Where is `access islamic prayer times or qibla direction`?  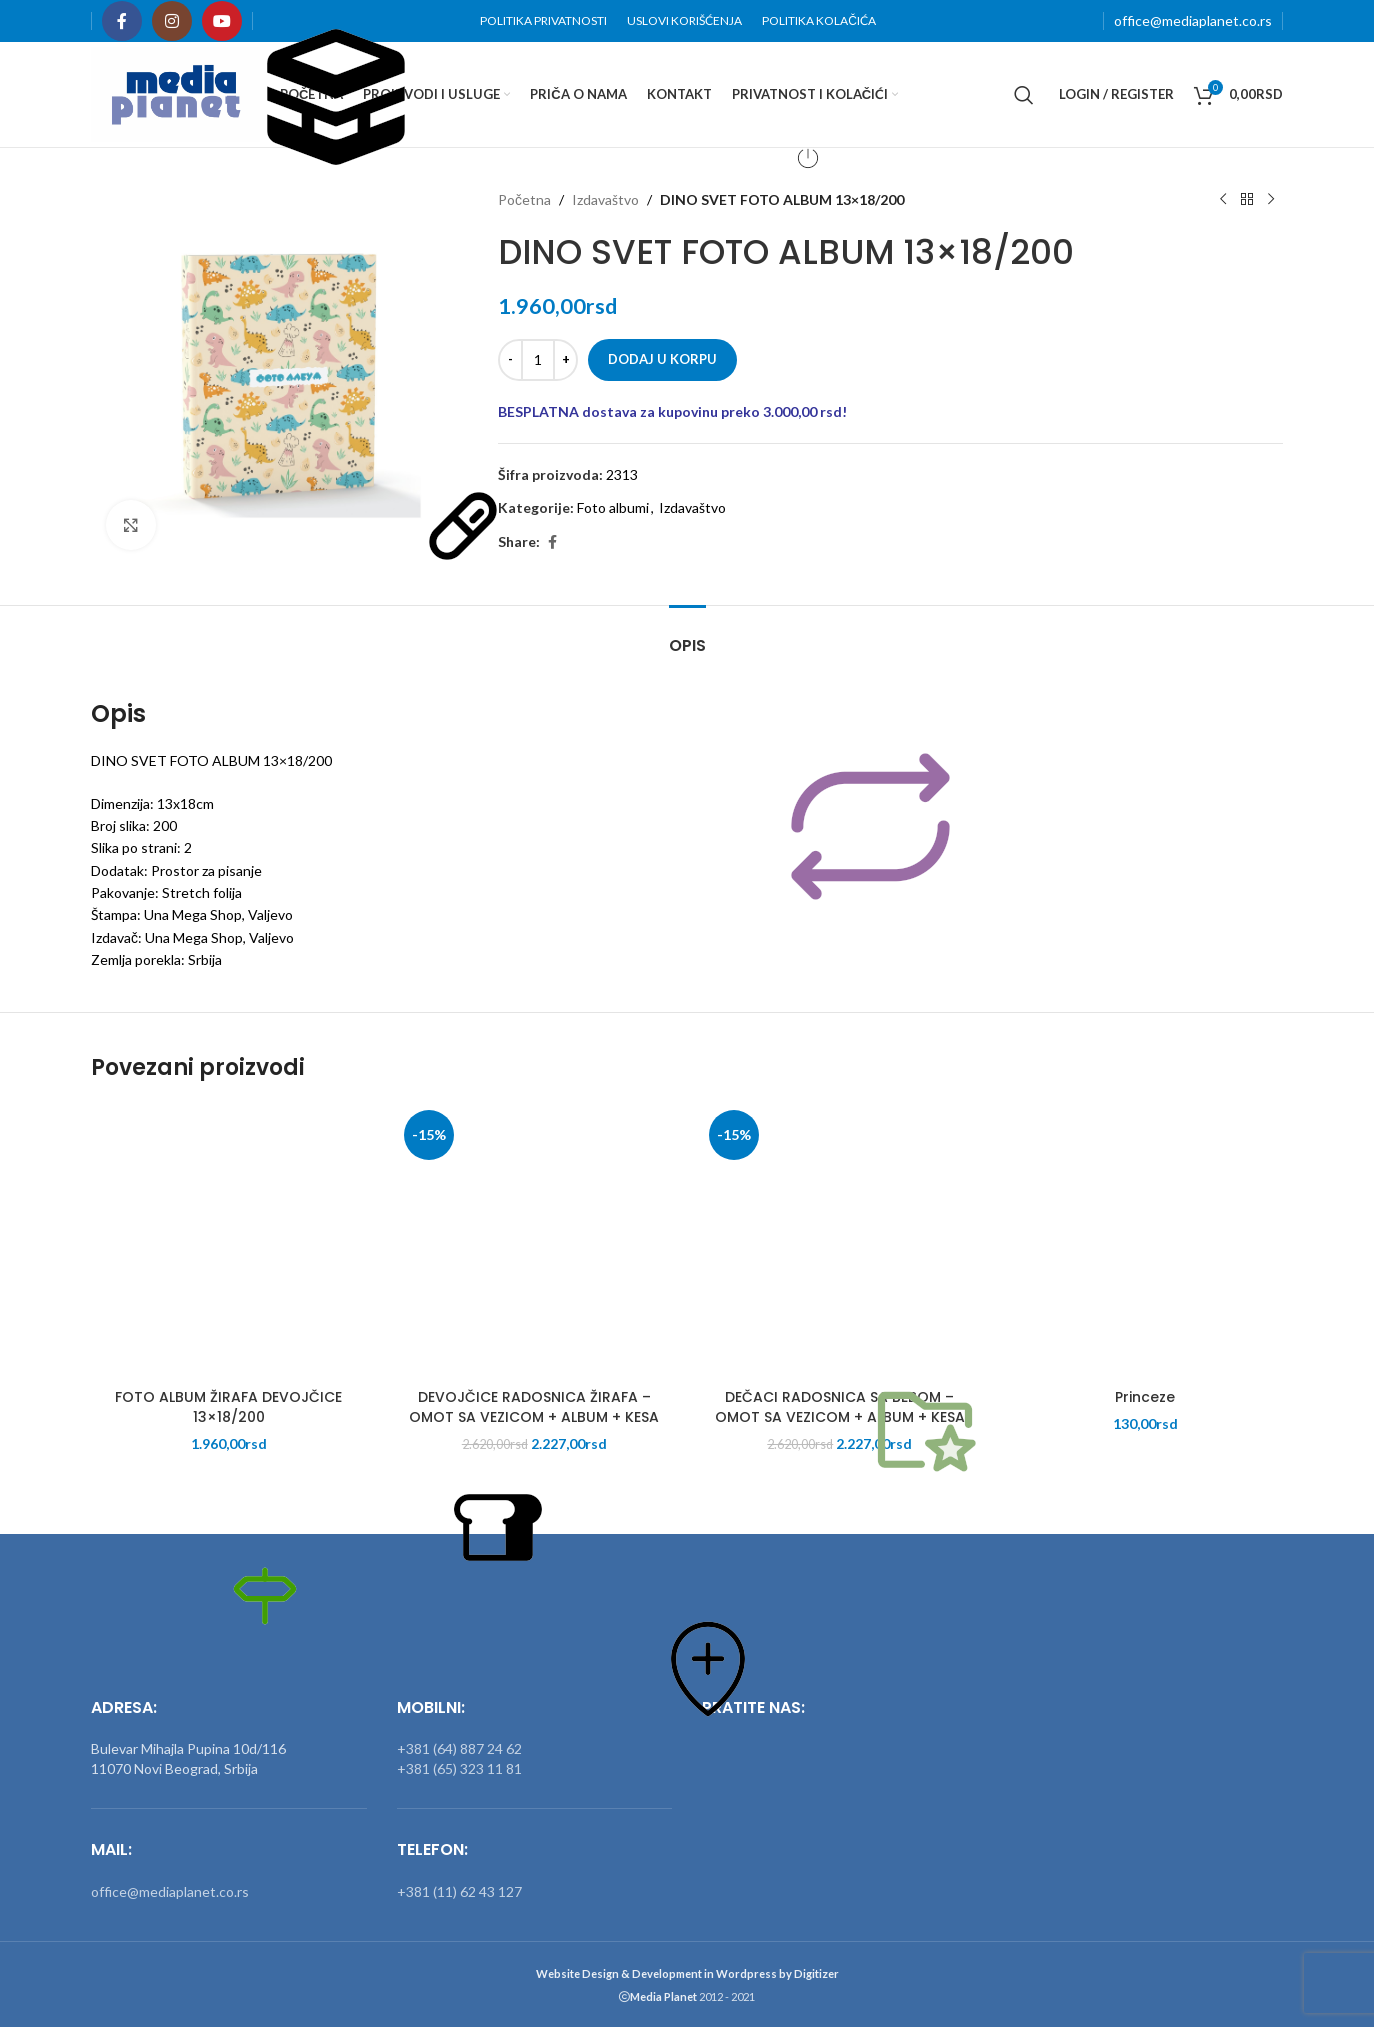 access islamic prayer times or qibla direction is located at coordinates (336, 97).